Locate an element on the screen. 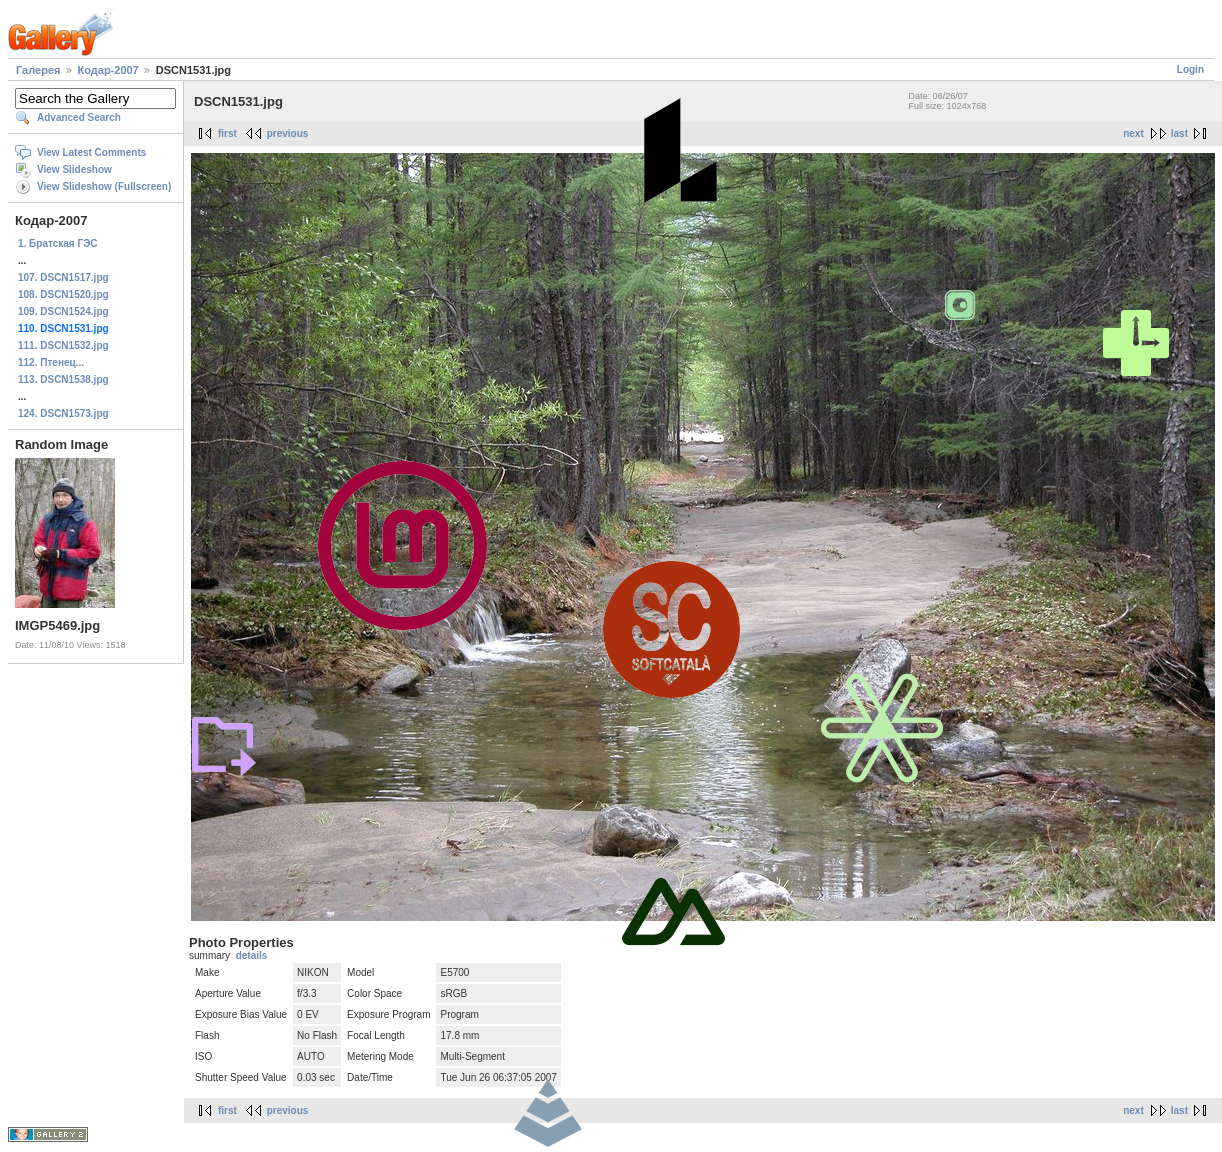 The image size is (1222, 1152). nuxt.js framework logo is located at coordinates (673, 911).